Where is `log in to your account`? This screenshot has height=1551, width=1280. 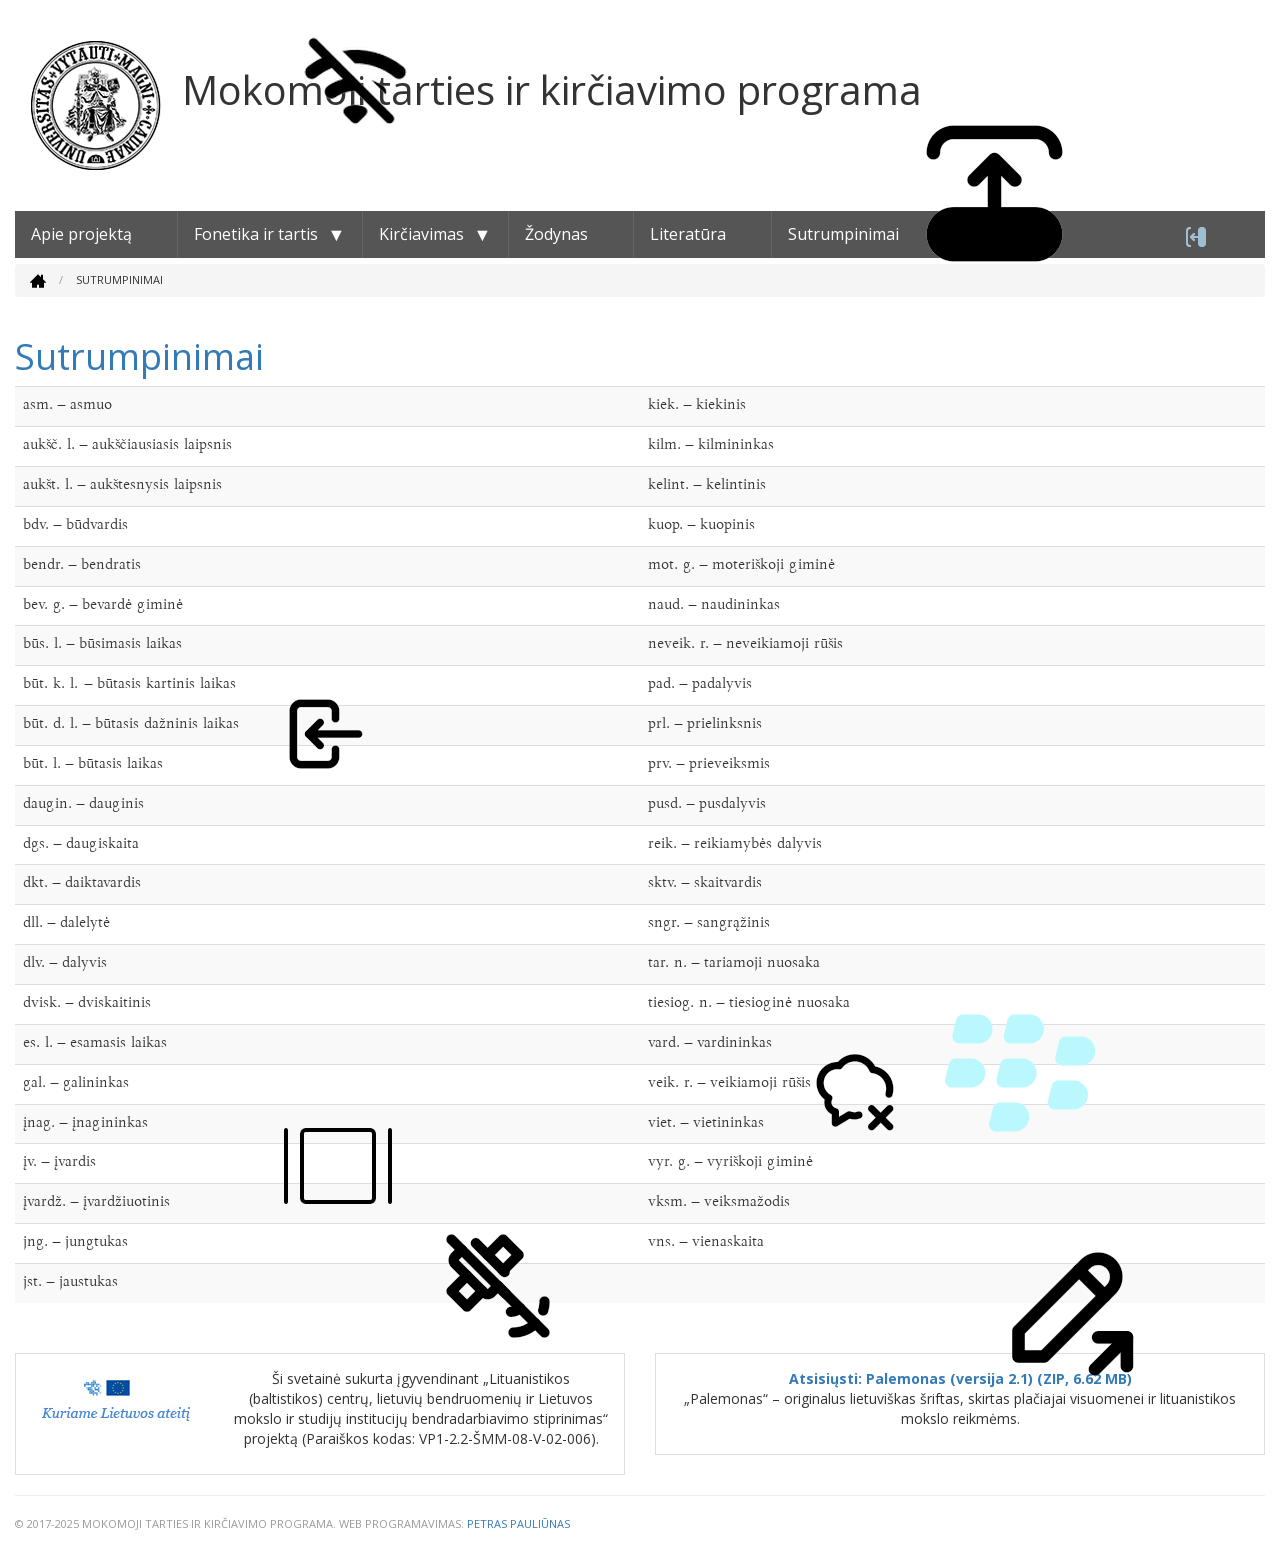
log in to your account is located at coordinates (324, 734).